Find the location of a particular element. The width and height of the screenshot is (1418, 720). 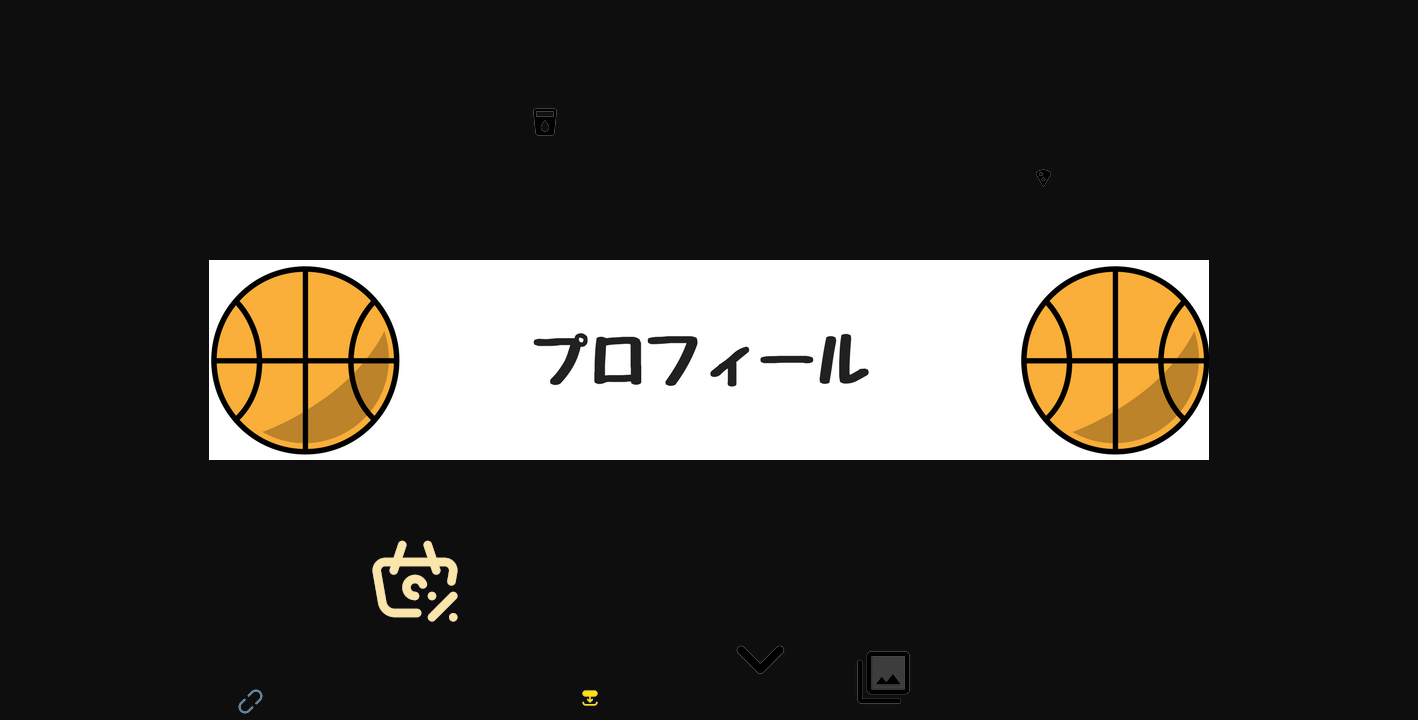

expand a collapsed section or dropdown menu is located at coordinates (760, 658).